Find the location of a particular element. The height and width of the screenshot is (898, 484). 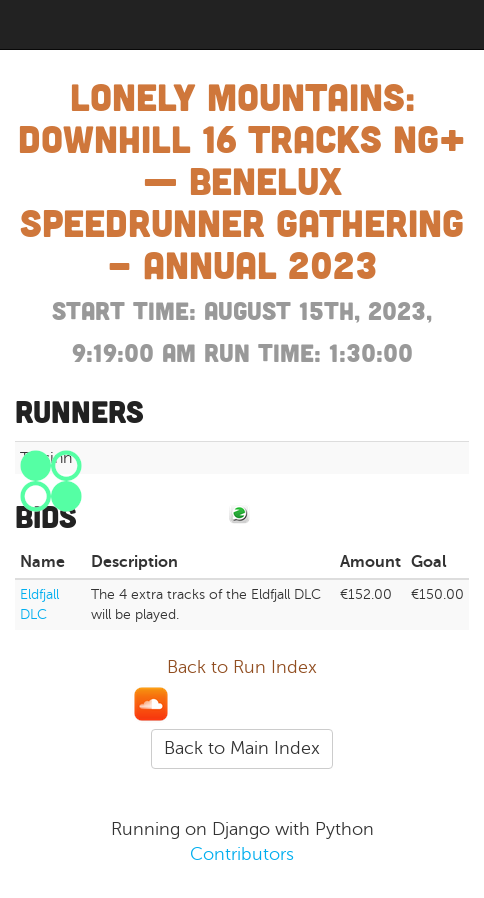

open SoundCloud app is located at coordinates (151, 704).